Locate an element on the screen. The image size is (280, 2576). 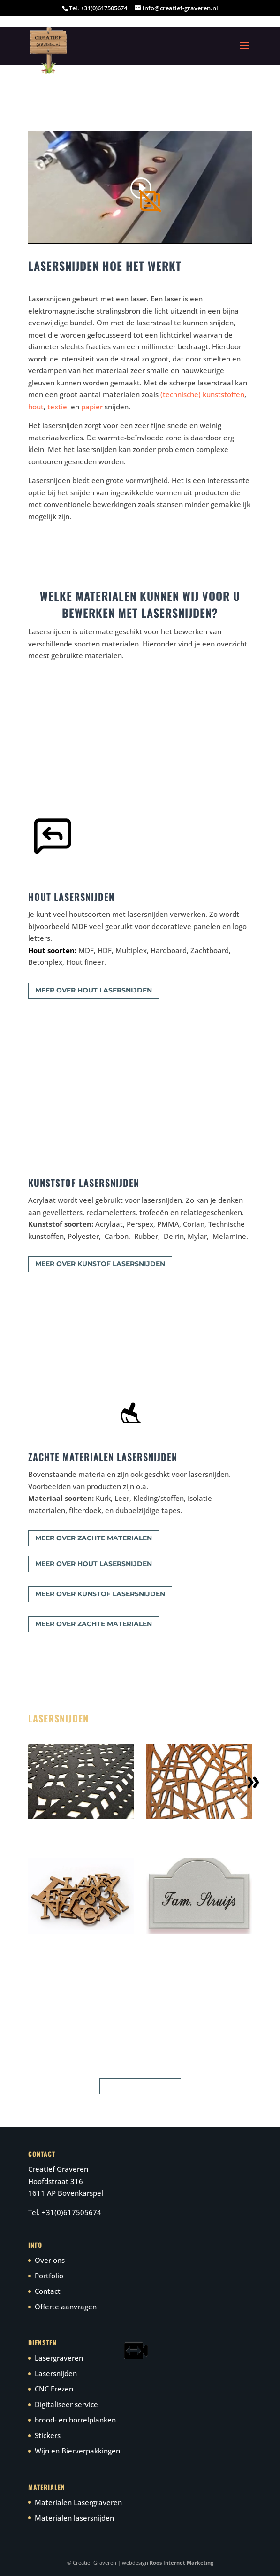
reply to a message is located at coordinates (53, 835).